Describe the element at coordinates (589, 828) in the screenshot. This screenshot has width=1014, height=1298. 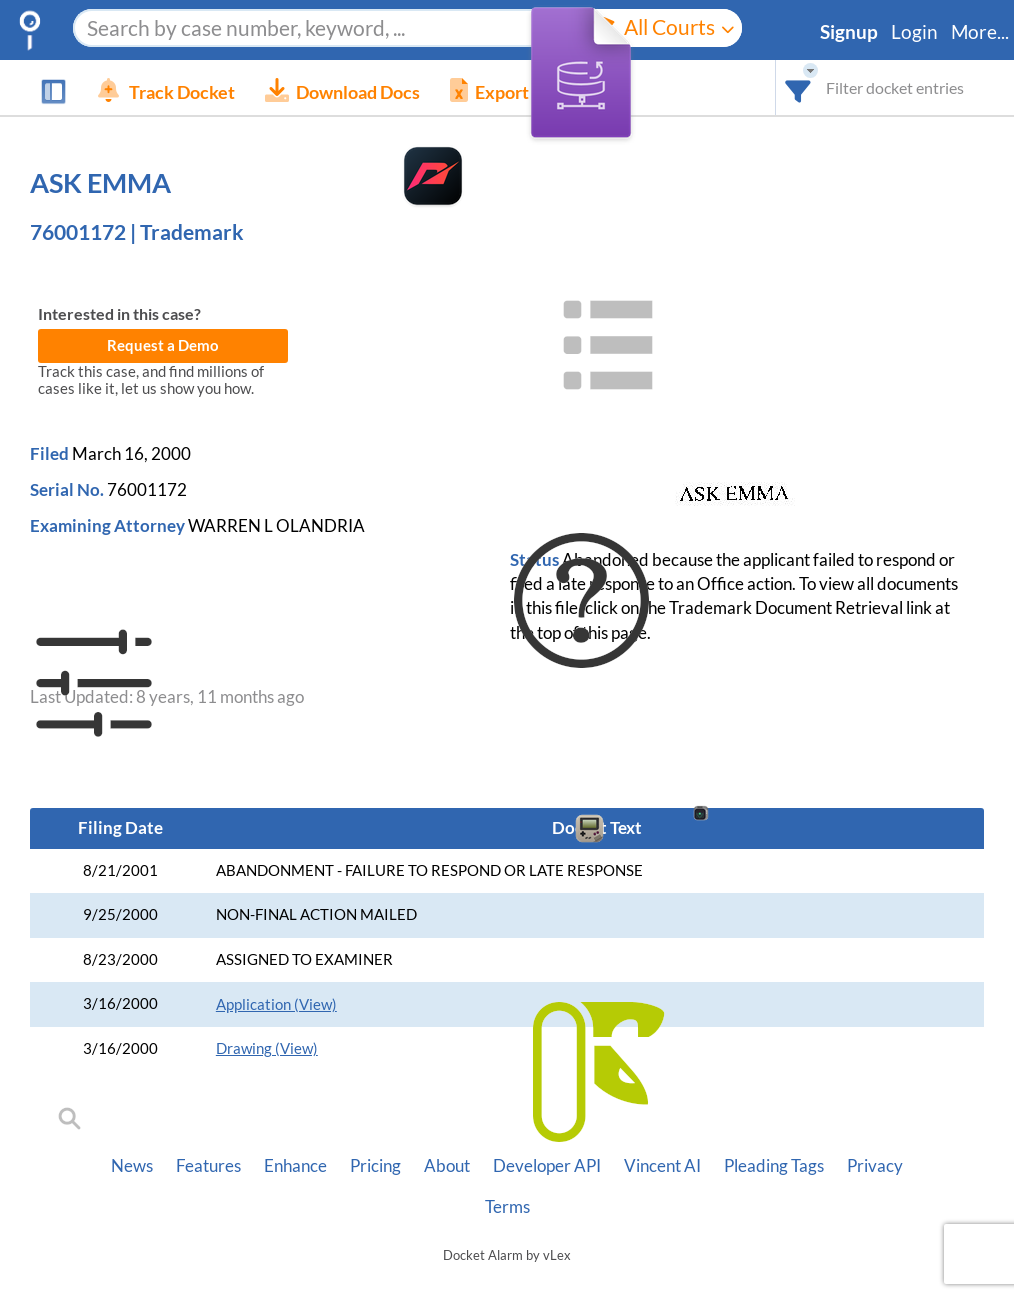
I see `launch cartridges retro game emulator` at that location.